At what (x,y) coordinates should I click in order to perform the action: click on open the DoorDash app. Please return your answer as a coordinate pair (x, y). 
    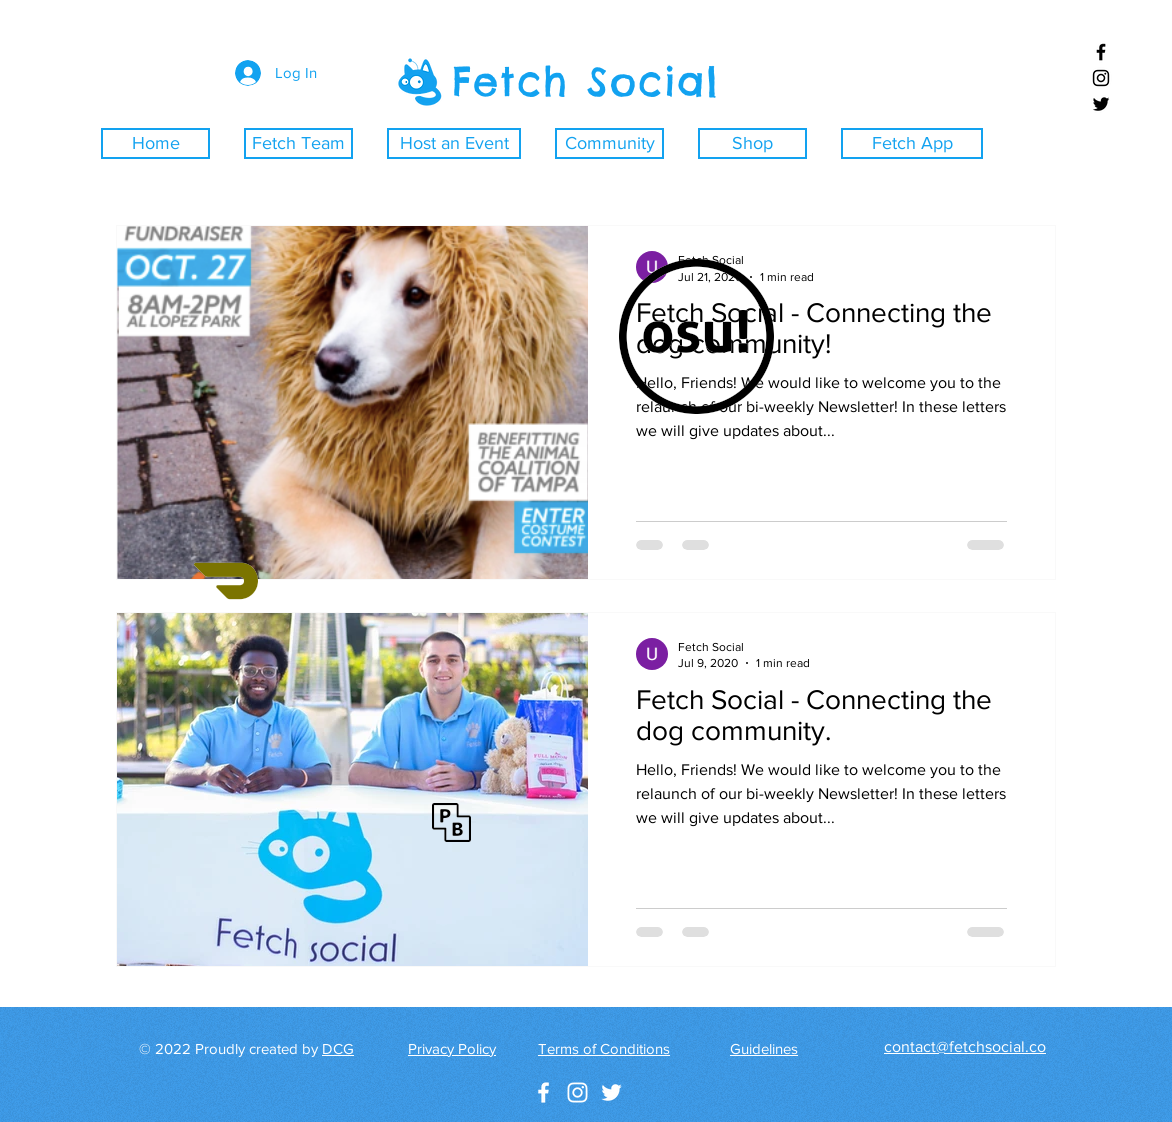
    Looking at the image, I should click on (226, 581).